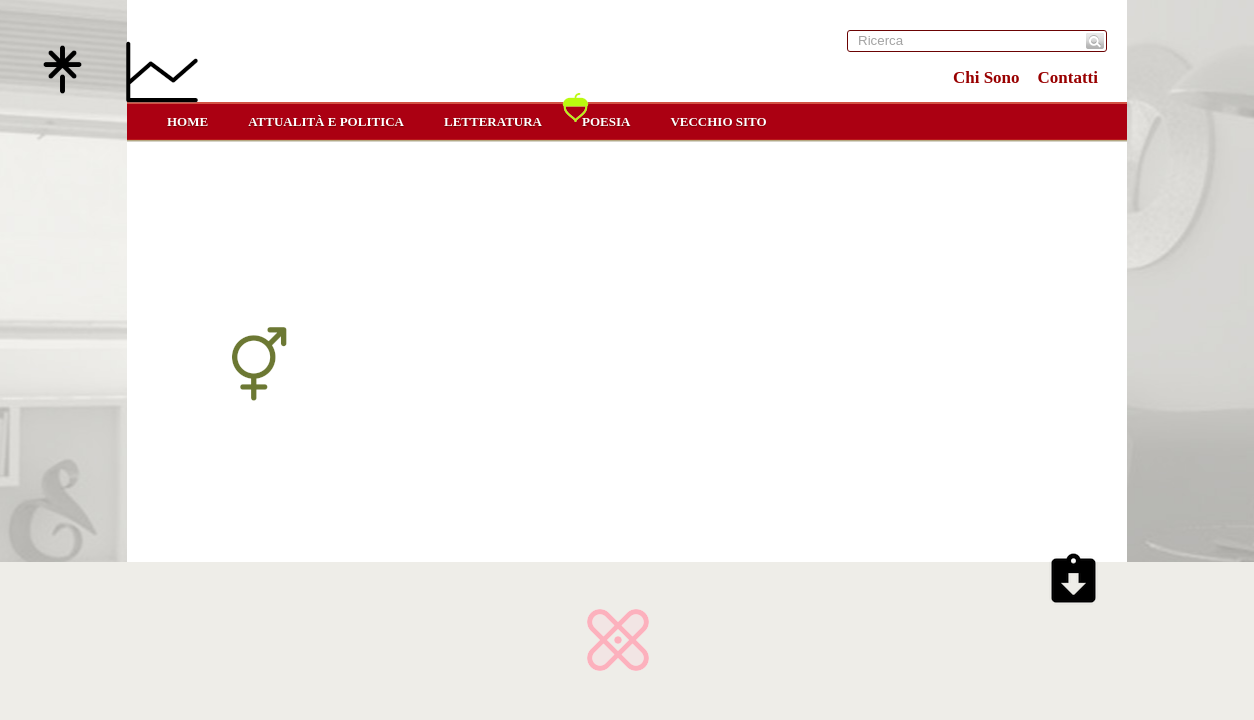 This screenshot has height=720, width=1254. Describe the element at coordinates (256, 362) in the screenshot. I see `select intersex gender identity` at that location.